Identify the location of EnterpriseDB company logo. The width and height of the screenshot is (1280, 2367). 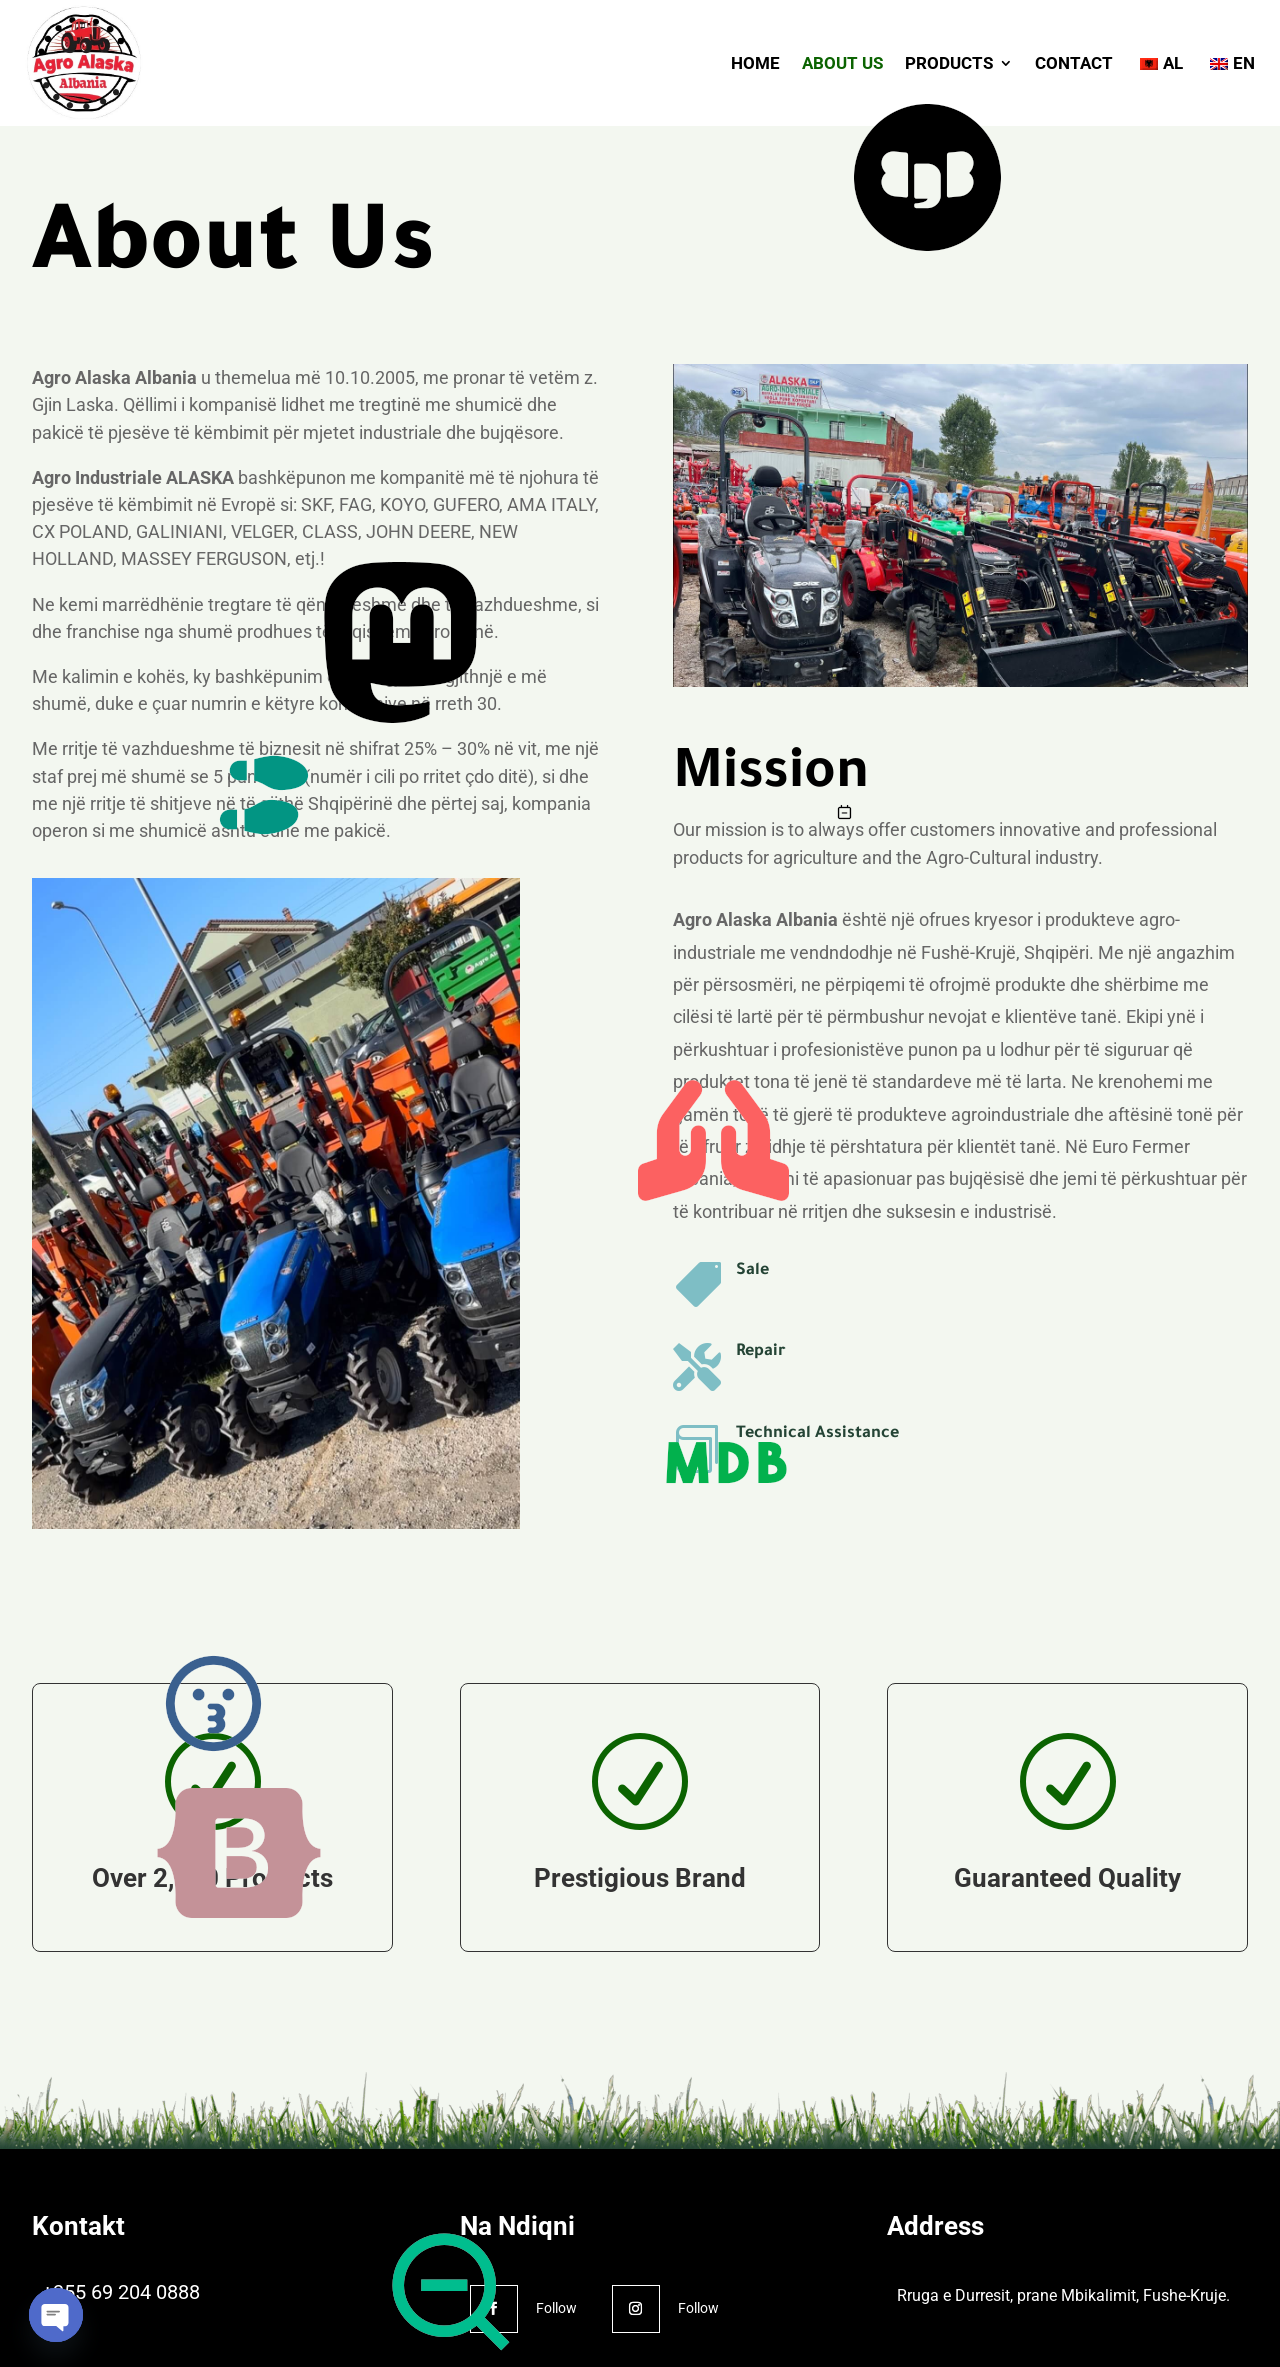
(927, 177).